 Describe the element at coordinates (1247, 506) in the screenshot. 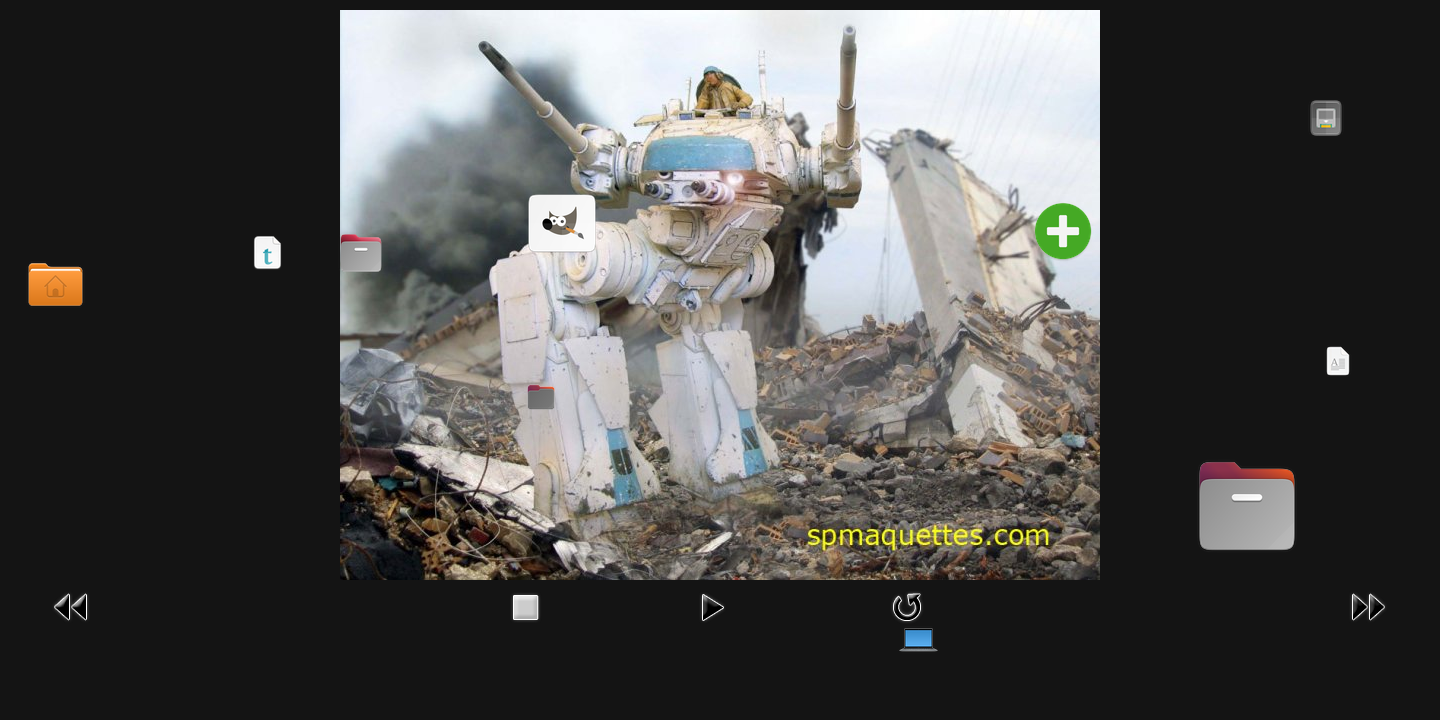

I see `open the file manager application` at that location.